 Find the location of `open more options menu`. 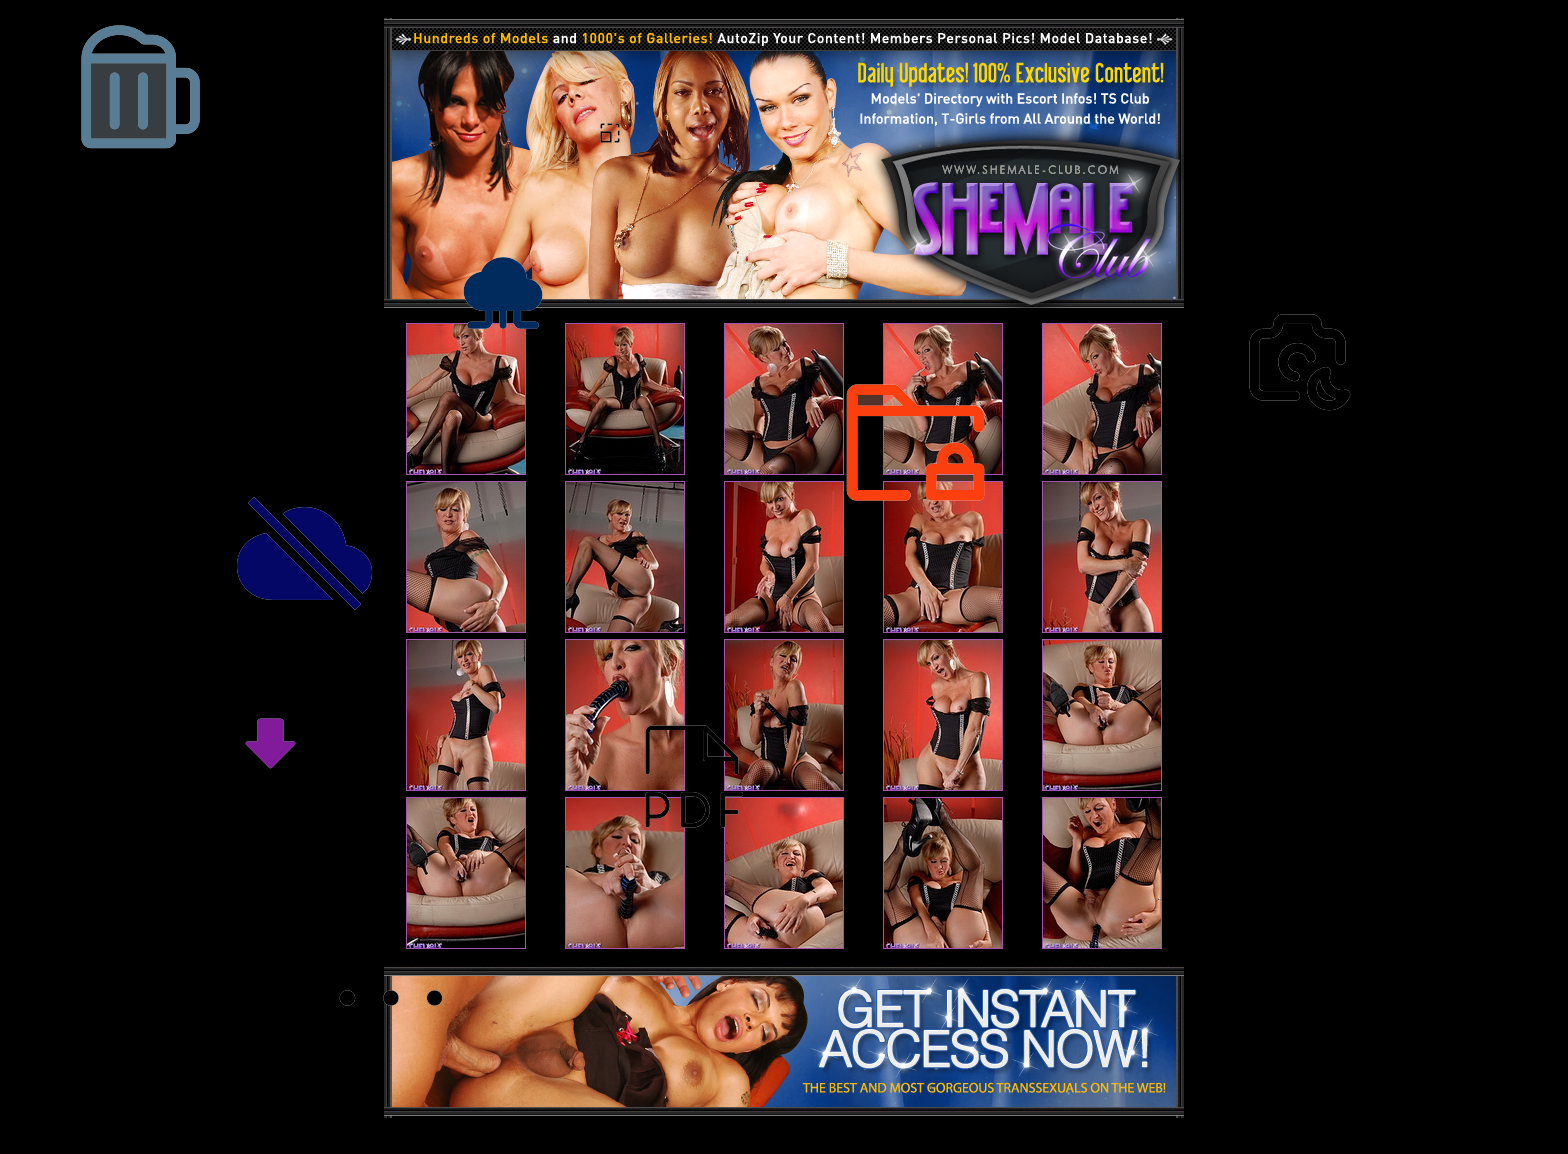

open more options menu is located at coordinates (391, 998).